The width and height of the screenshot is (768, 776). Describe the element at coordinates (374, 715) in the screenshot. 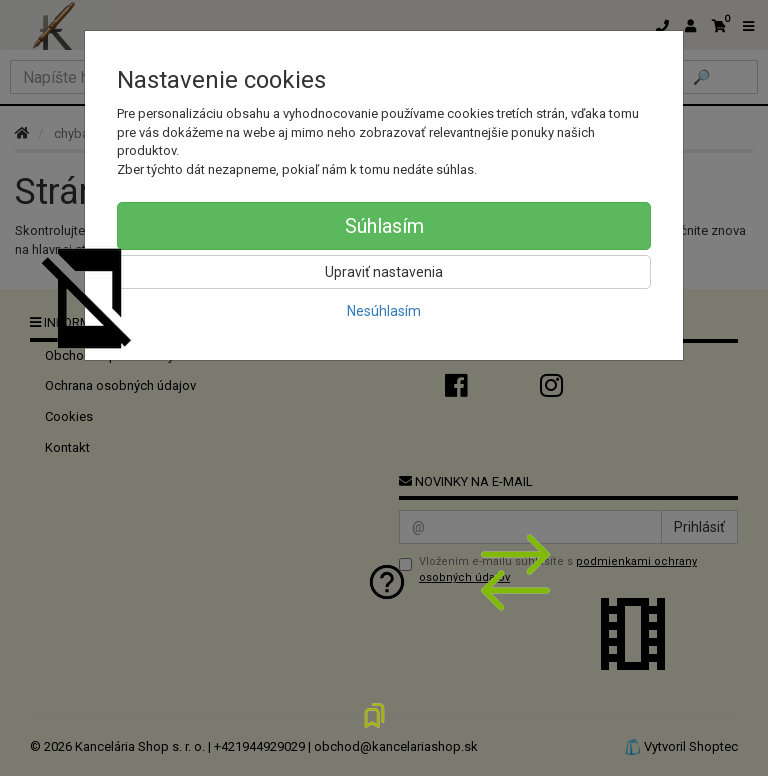

I see `view all saved bookmarks` at that location.